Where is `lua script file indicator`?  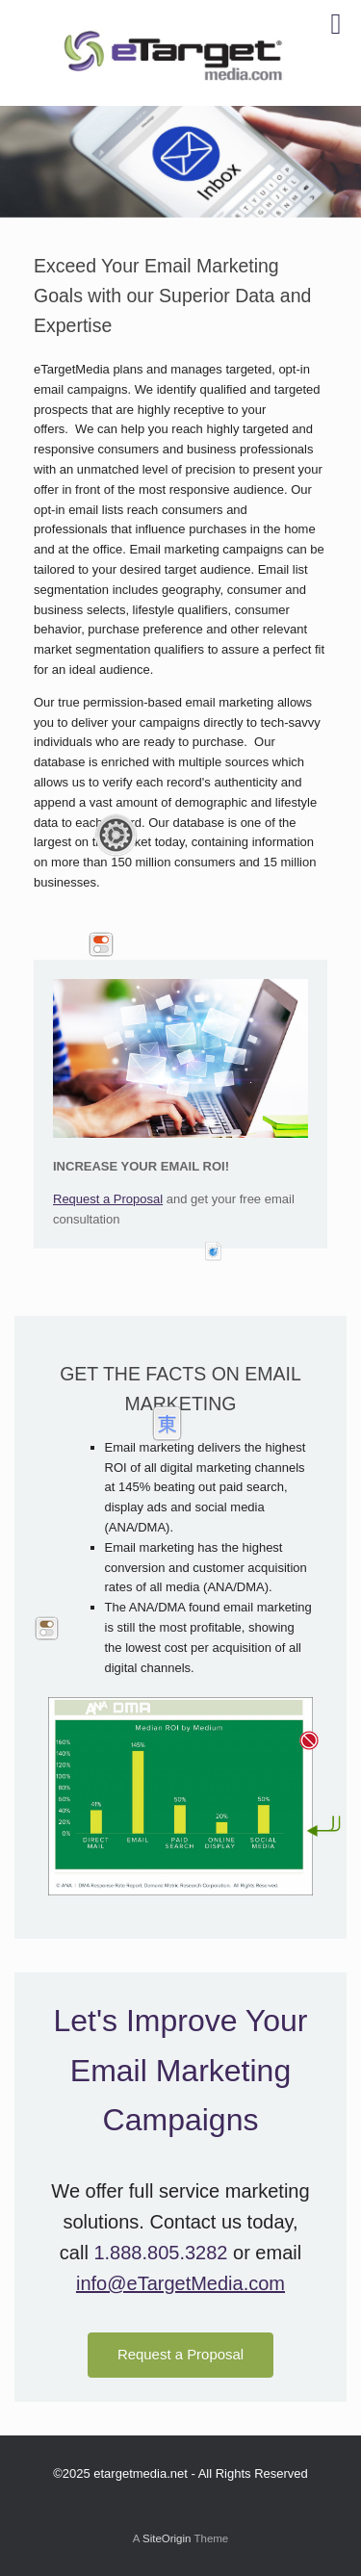
lua script file indicator is located at coordinates (213, 1250).